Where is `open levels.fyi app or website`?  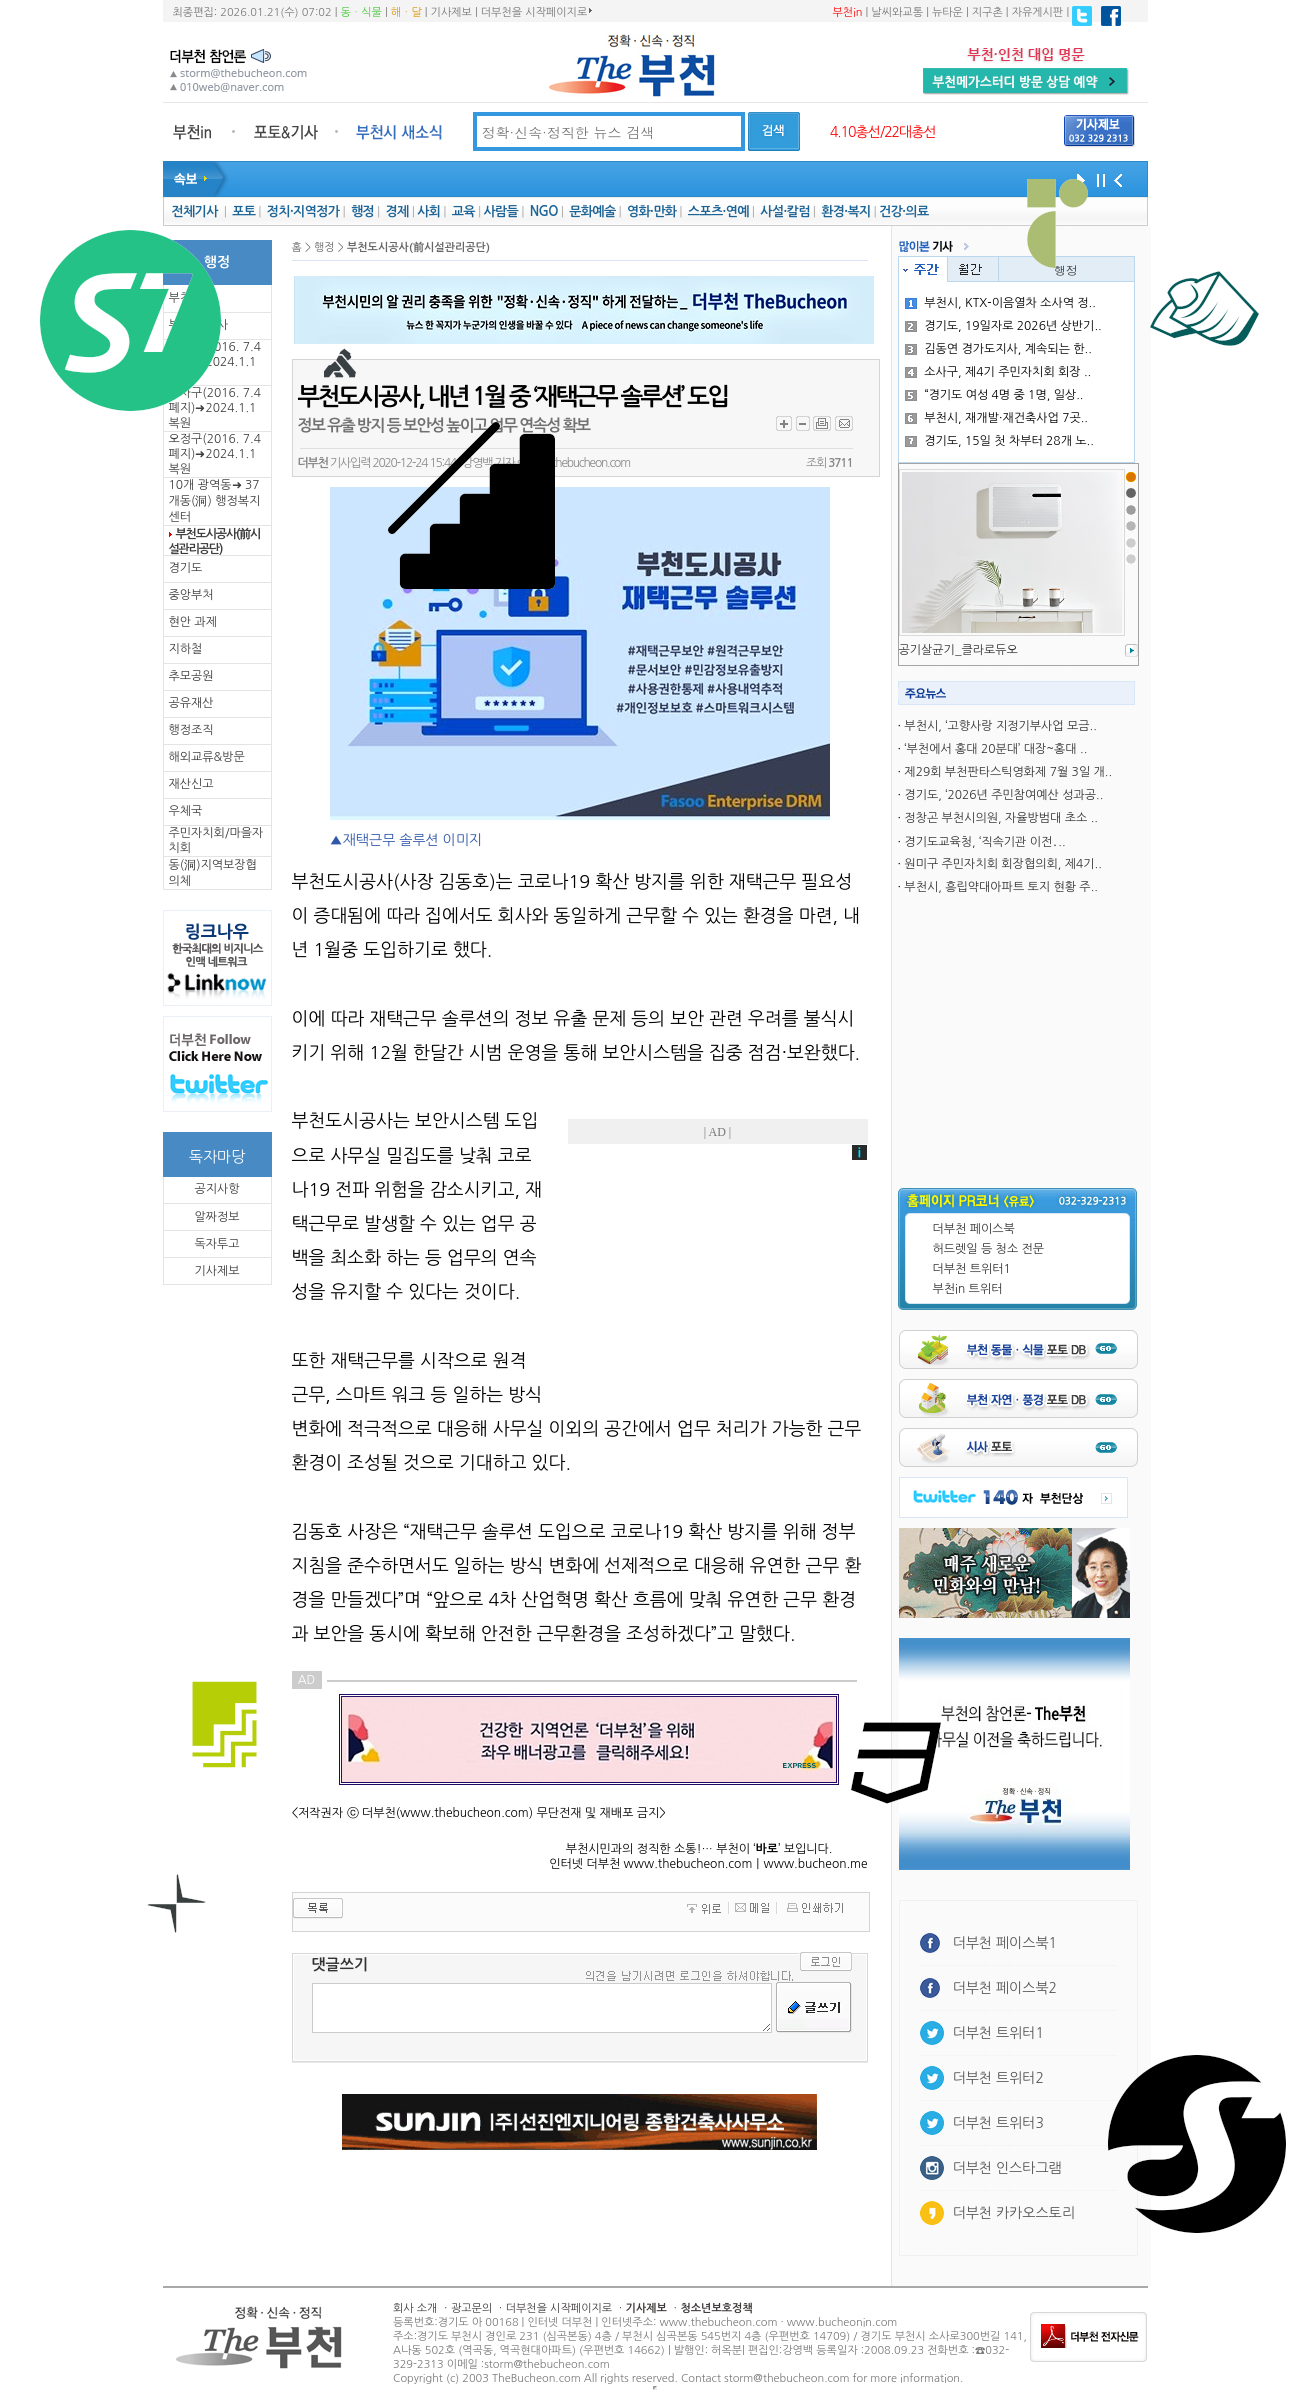 open levels.fyi app or website is located at coordinates (471, 505).